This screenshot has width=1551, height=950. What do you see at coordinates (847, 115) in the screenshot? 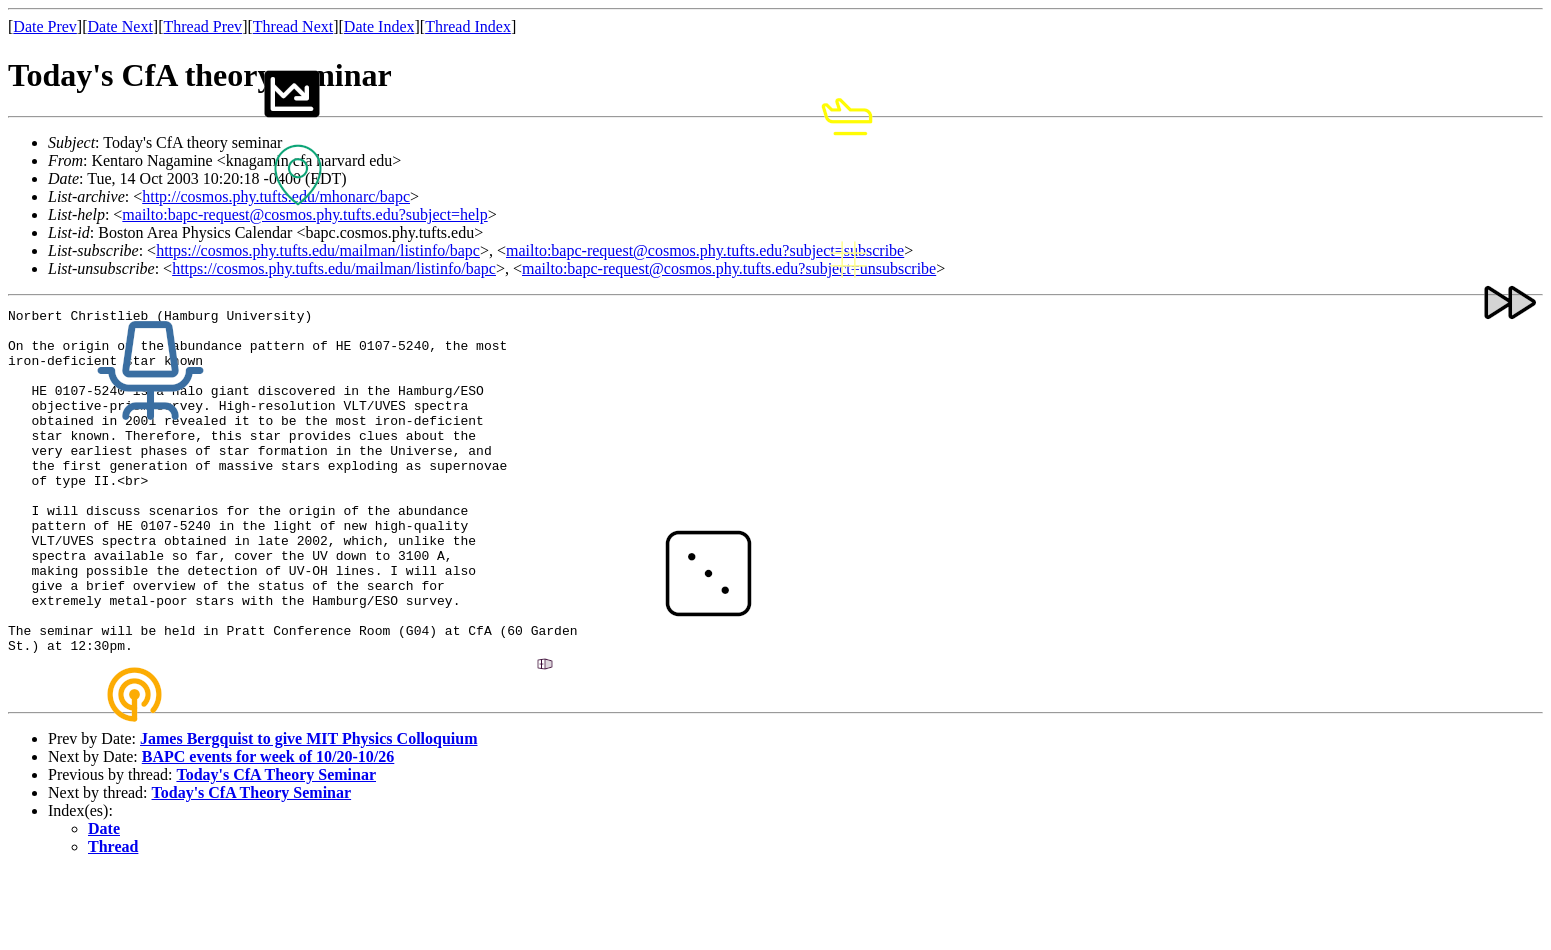
I see `flight status: in progress` at bounding box center [847, 115].